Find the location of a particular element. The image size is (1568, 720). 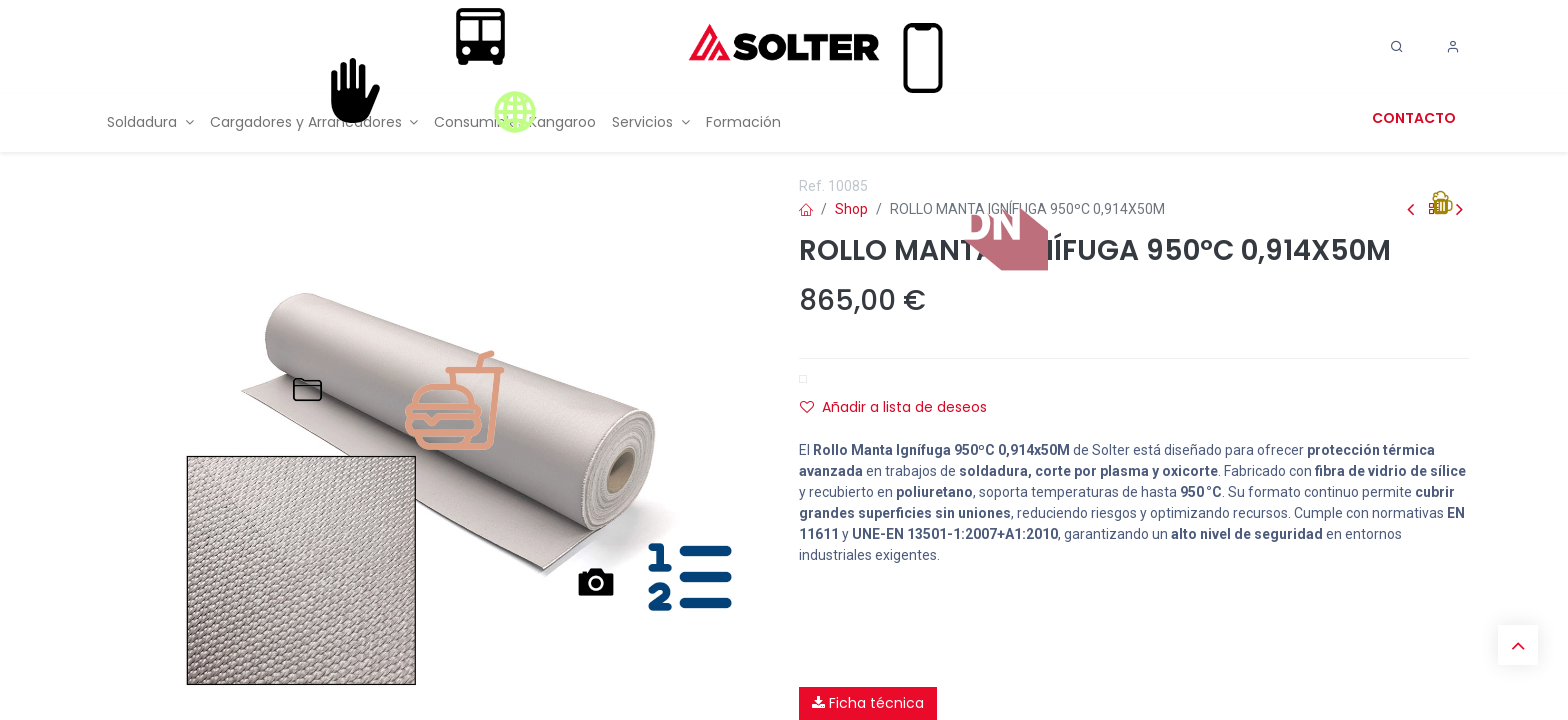

switch to mobile view is located at coordinates (923, 58).